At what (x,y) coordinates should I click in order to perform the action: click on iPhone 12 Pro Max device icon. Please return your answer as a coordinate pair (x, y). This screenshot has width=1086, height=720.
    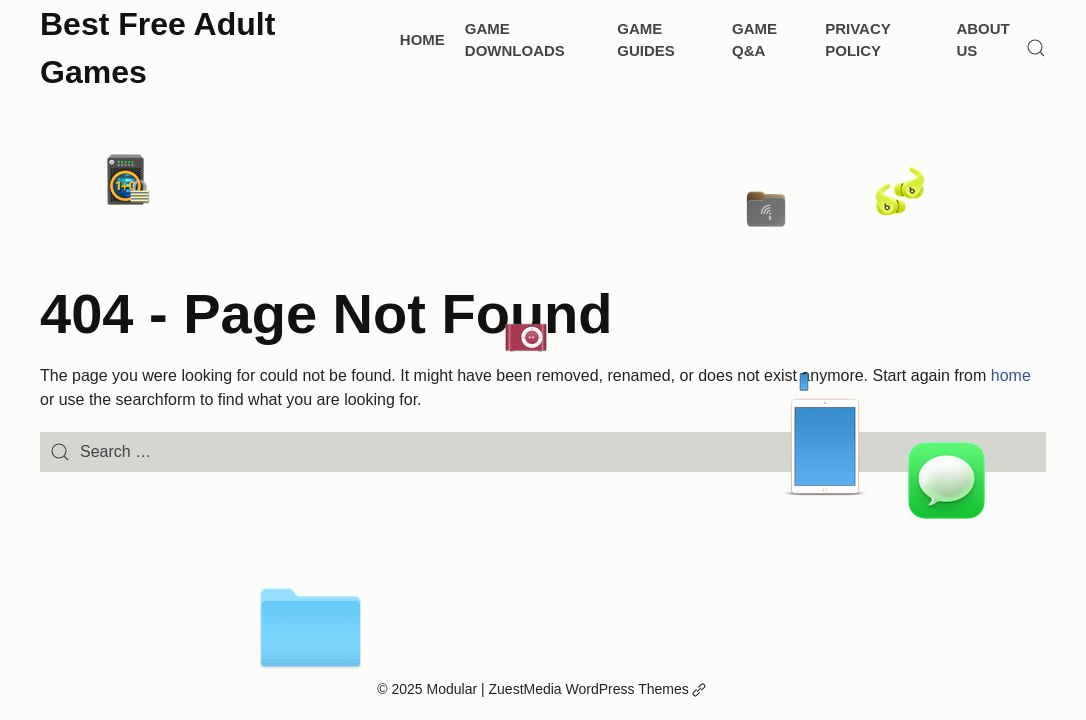
    Looking at the image, I should click on (804, 382).